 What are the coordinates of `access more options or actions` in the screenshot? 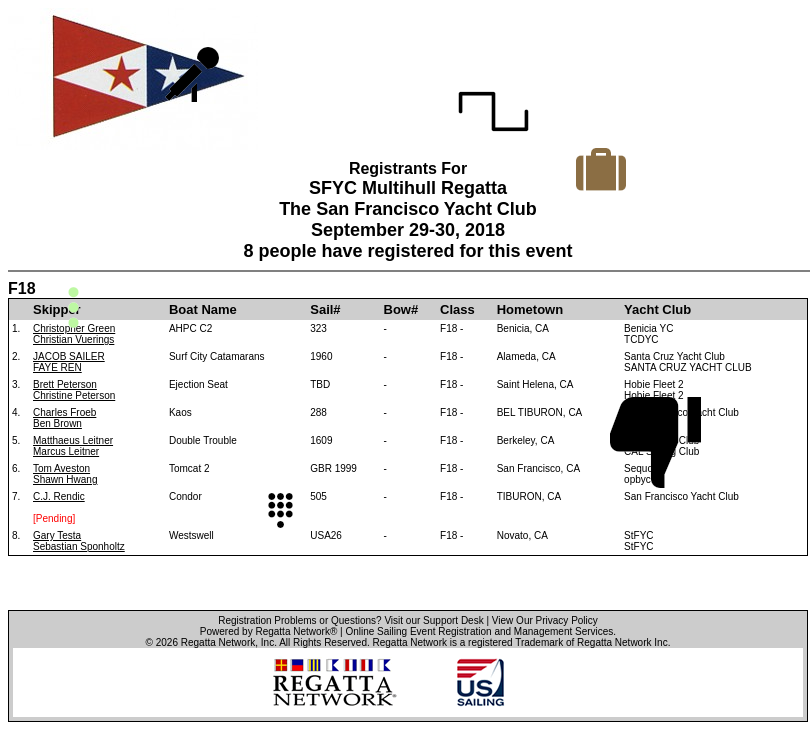 It's located at (73, 307).